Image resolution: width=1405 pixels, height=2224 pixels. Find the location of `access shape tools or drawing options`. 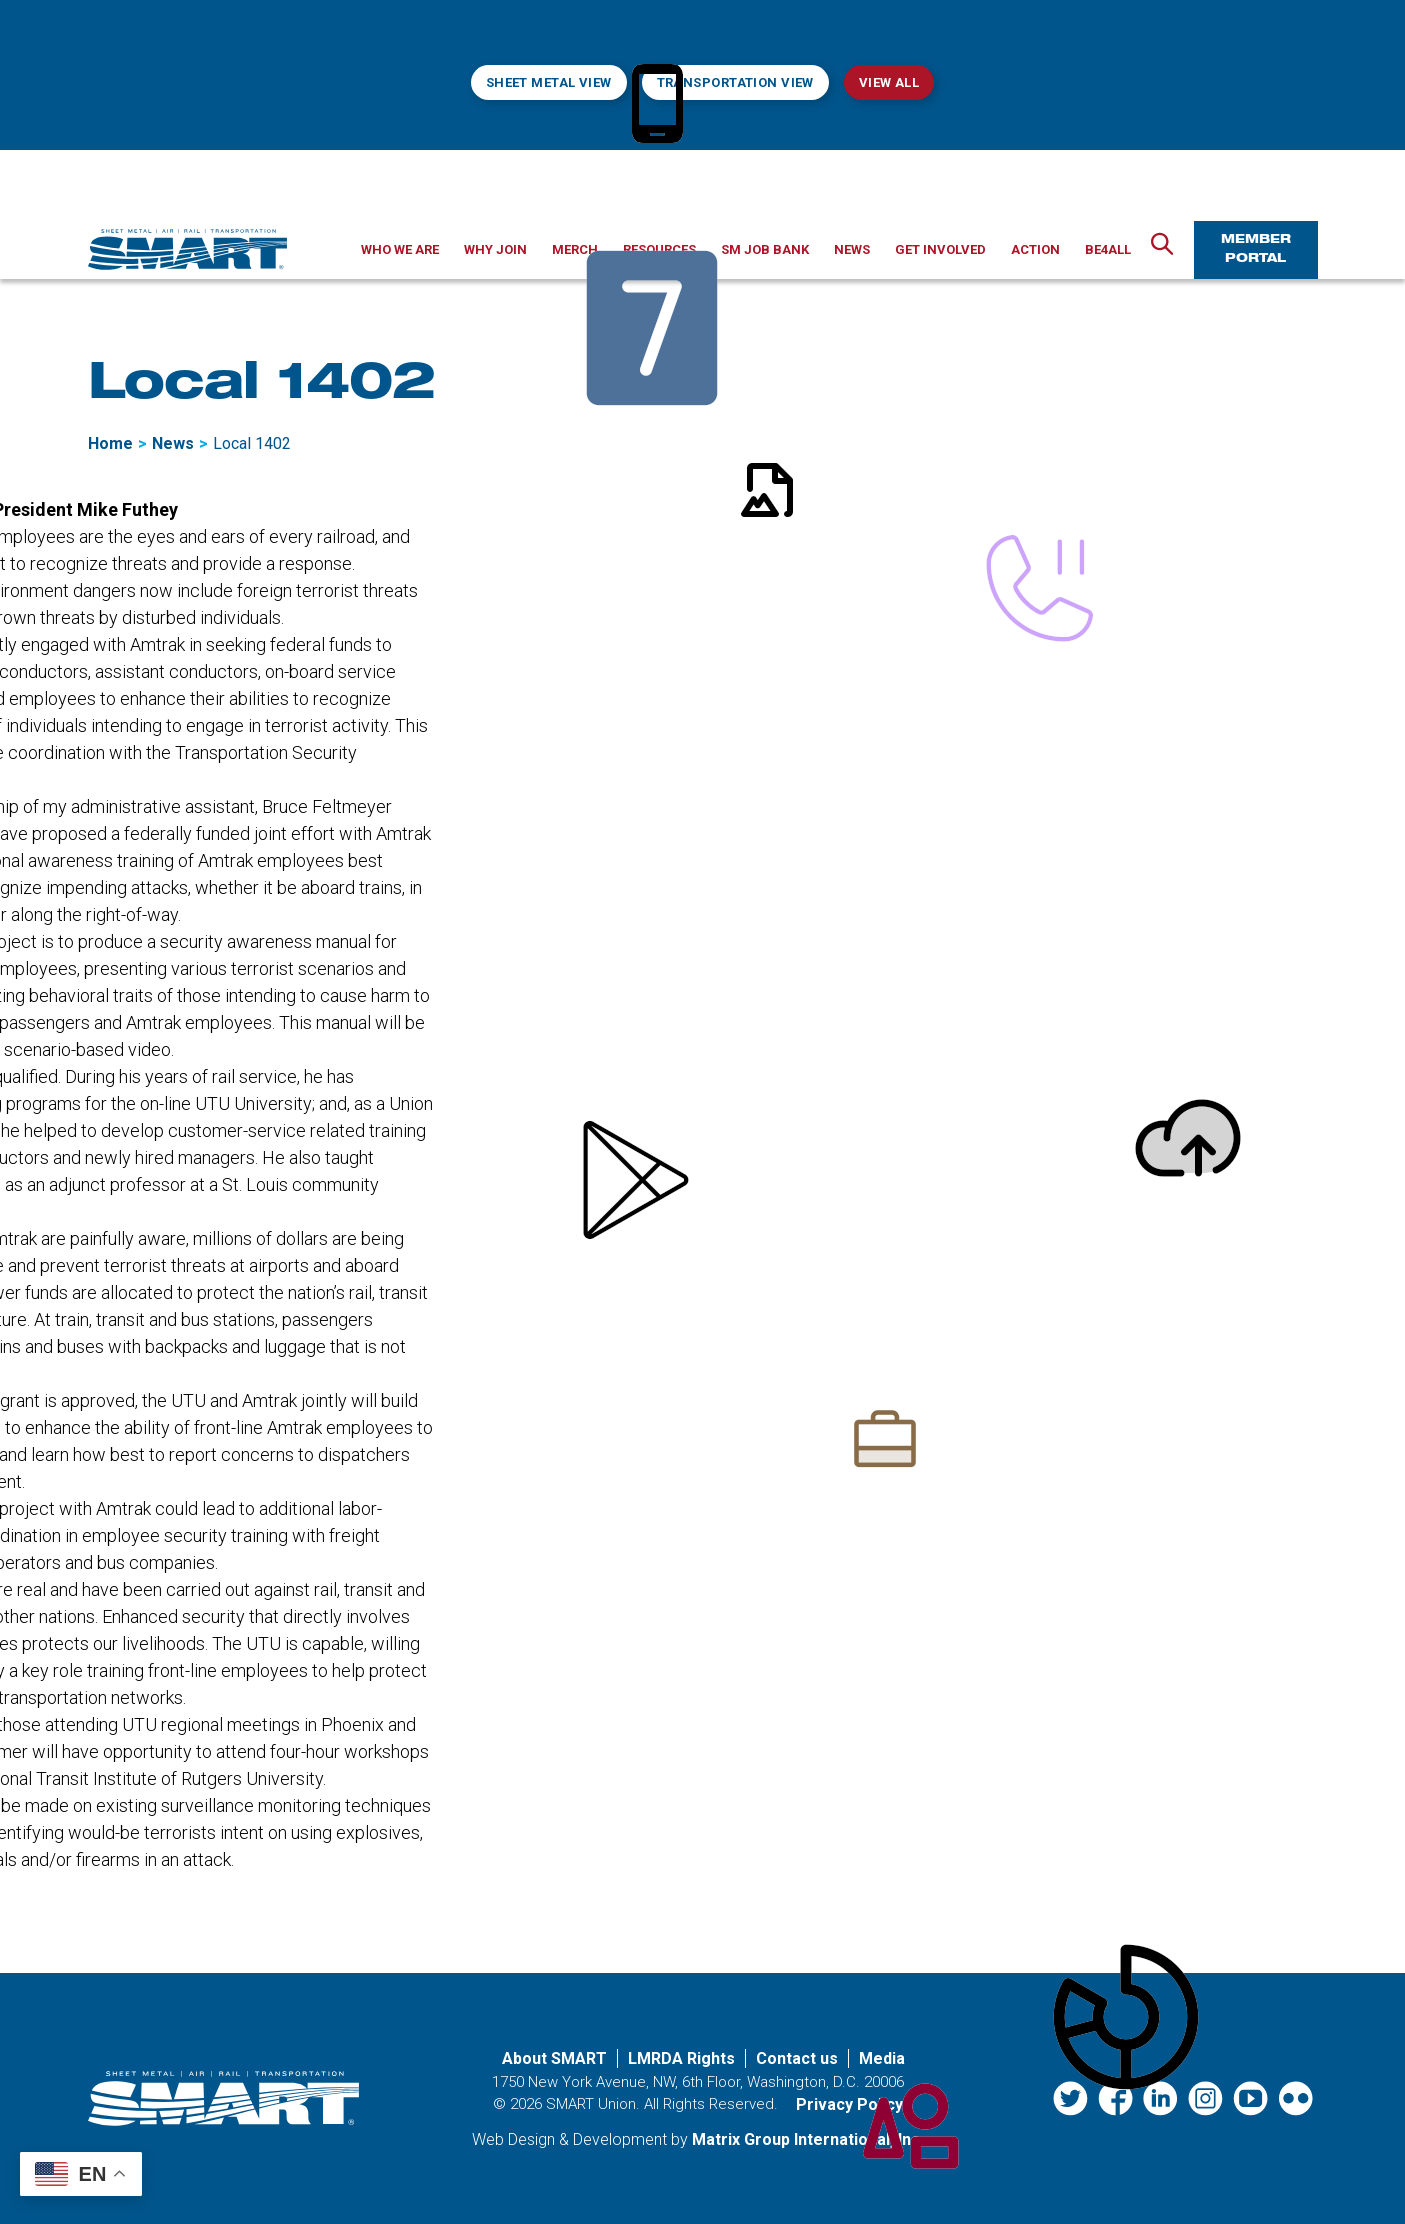

access shape tools or drawing options is located at coordinates (912, 2129).